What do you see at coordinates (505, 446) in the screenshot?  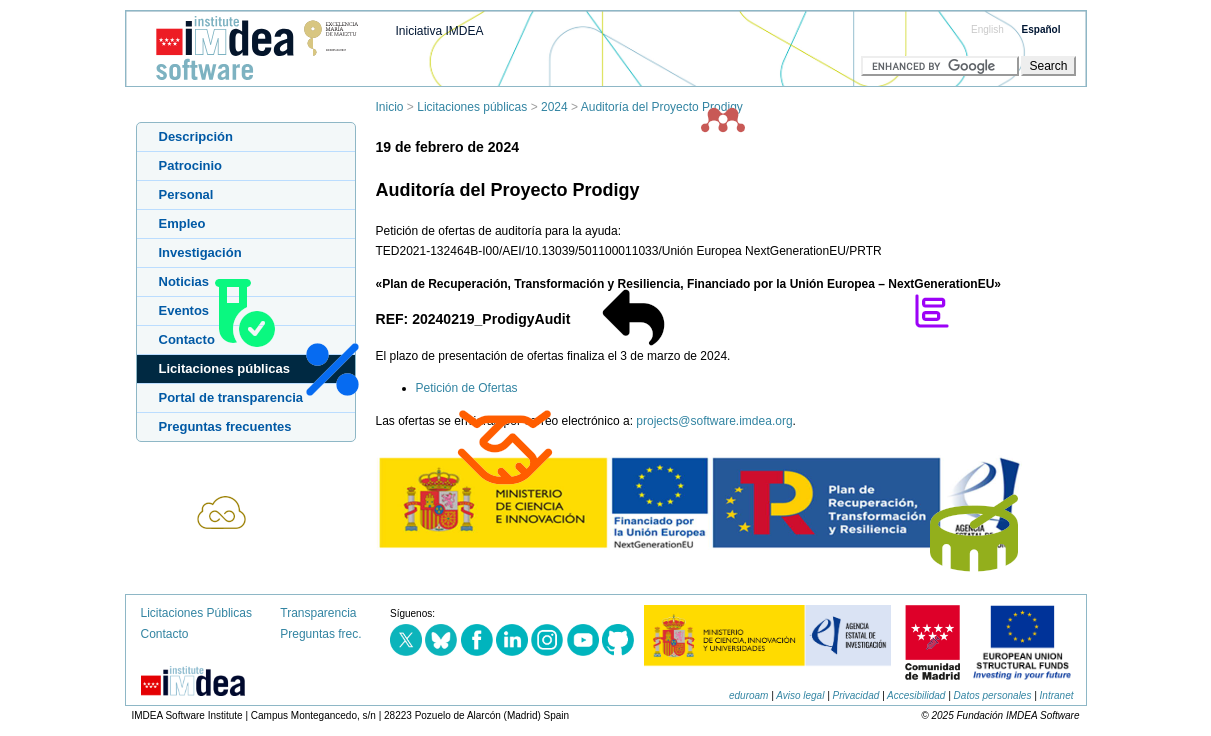 I see `initiate a partnership or collaboration` at bounding box center [505, 446].